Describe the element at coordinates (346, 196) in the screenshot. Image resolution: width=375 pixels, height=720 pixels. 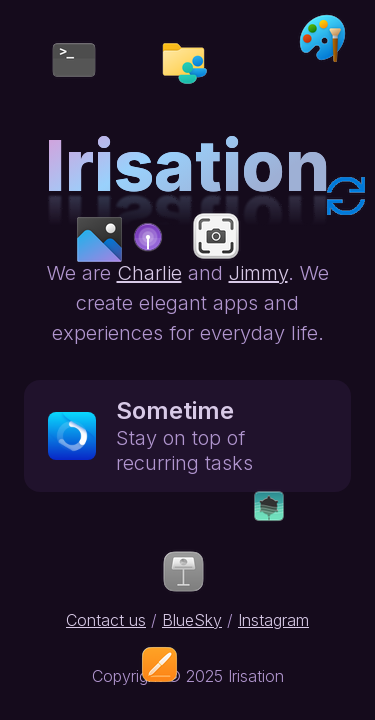
I see `indicates OneDrive is currently syncing files` at that location.